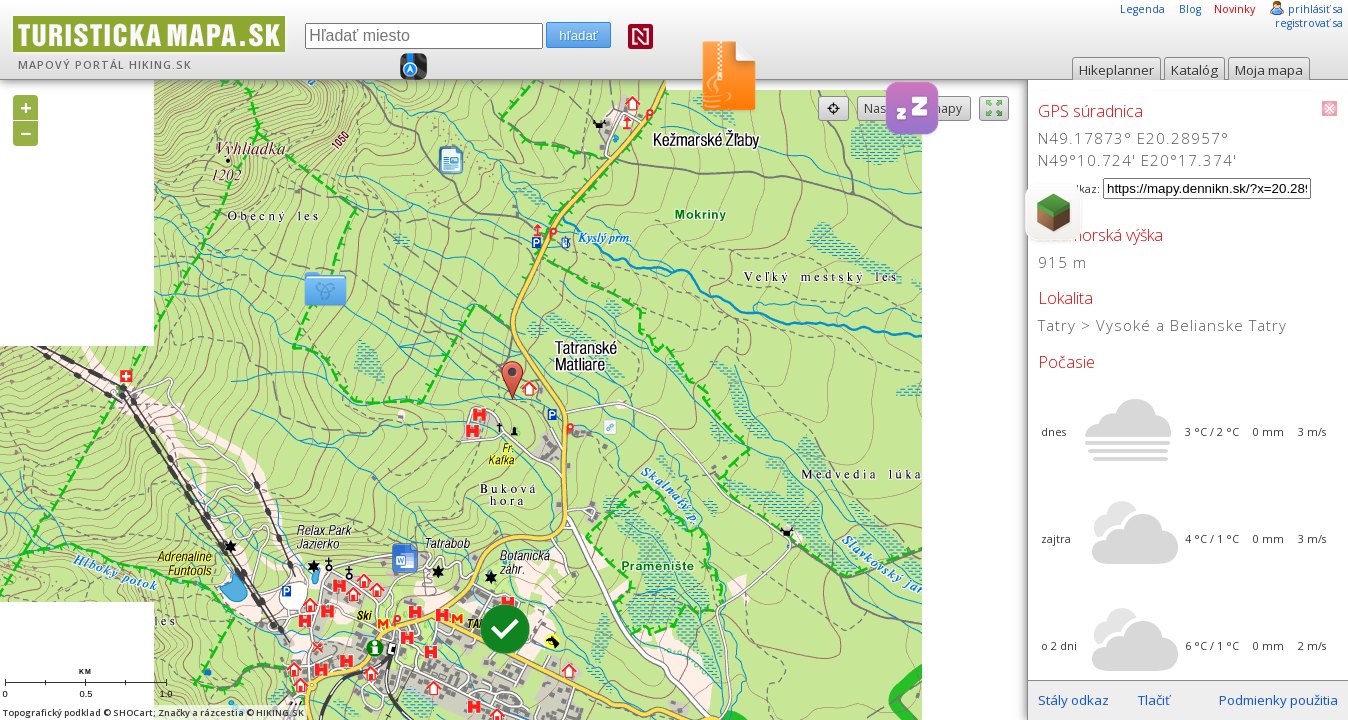  I want to click on launch minecraft, so click(1053, 212).